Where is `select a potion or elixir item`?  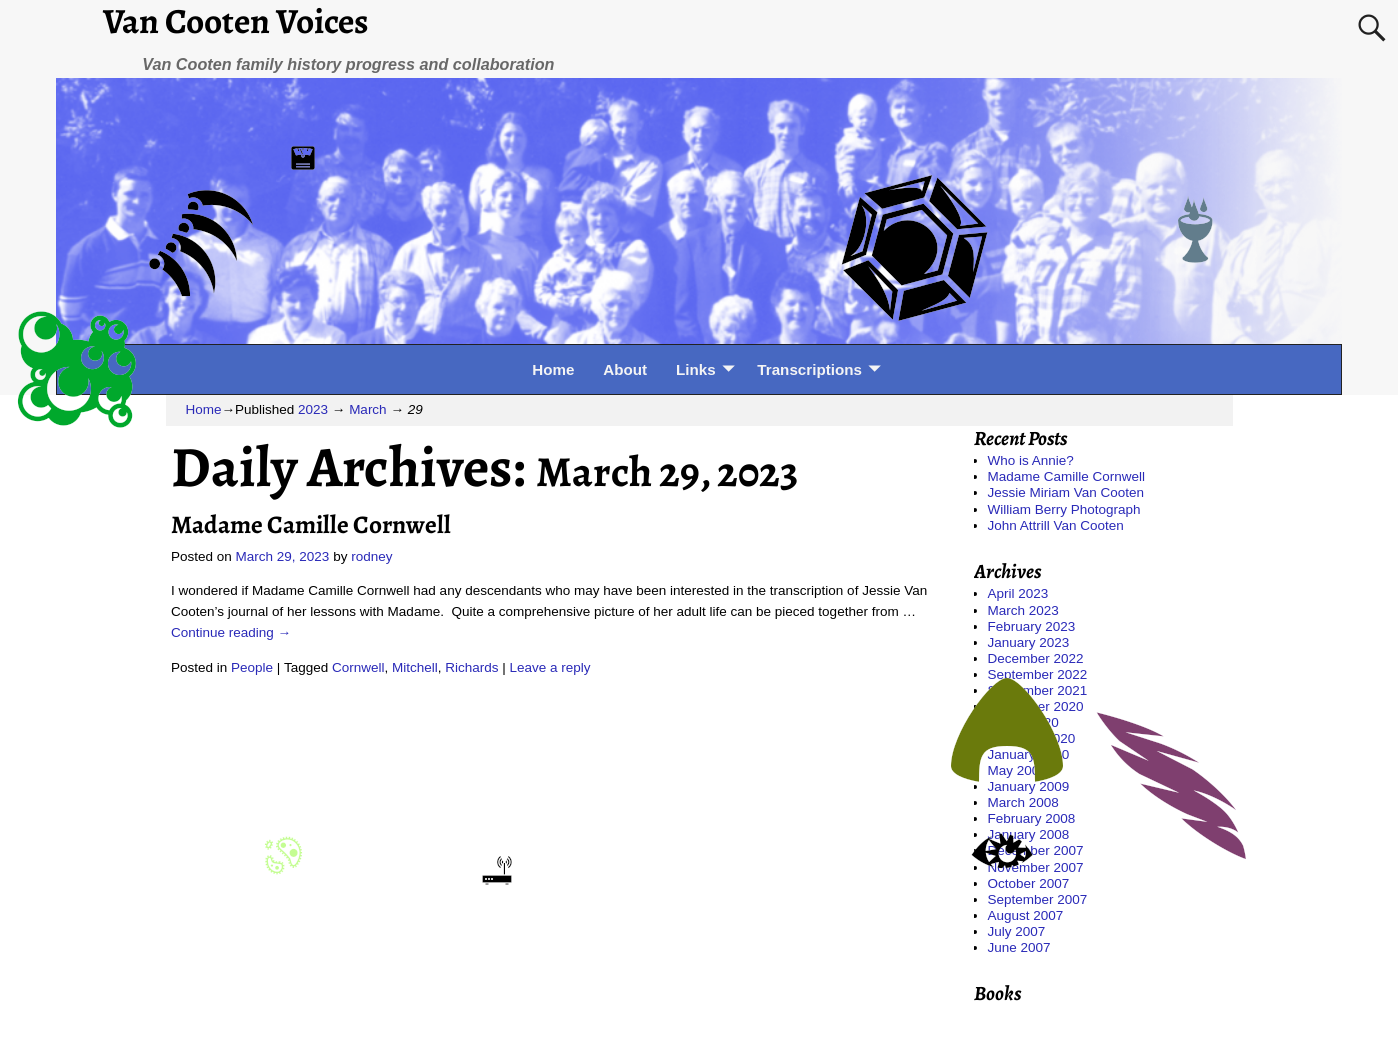 select a potion or elixir item is located at coordinates (1195, 229).